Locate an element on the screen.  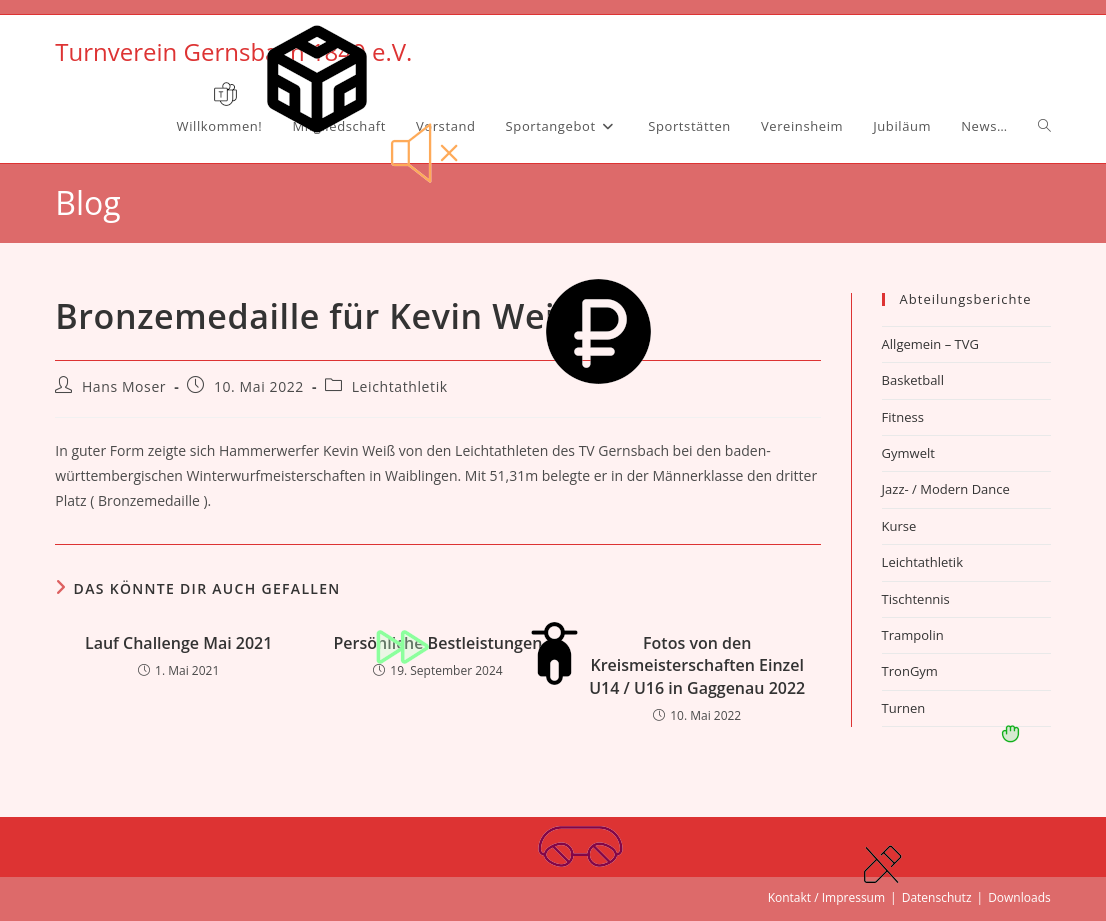
drag to reposition an element is located at coordinates (1010, 731).